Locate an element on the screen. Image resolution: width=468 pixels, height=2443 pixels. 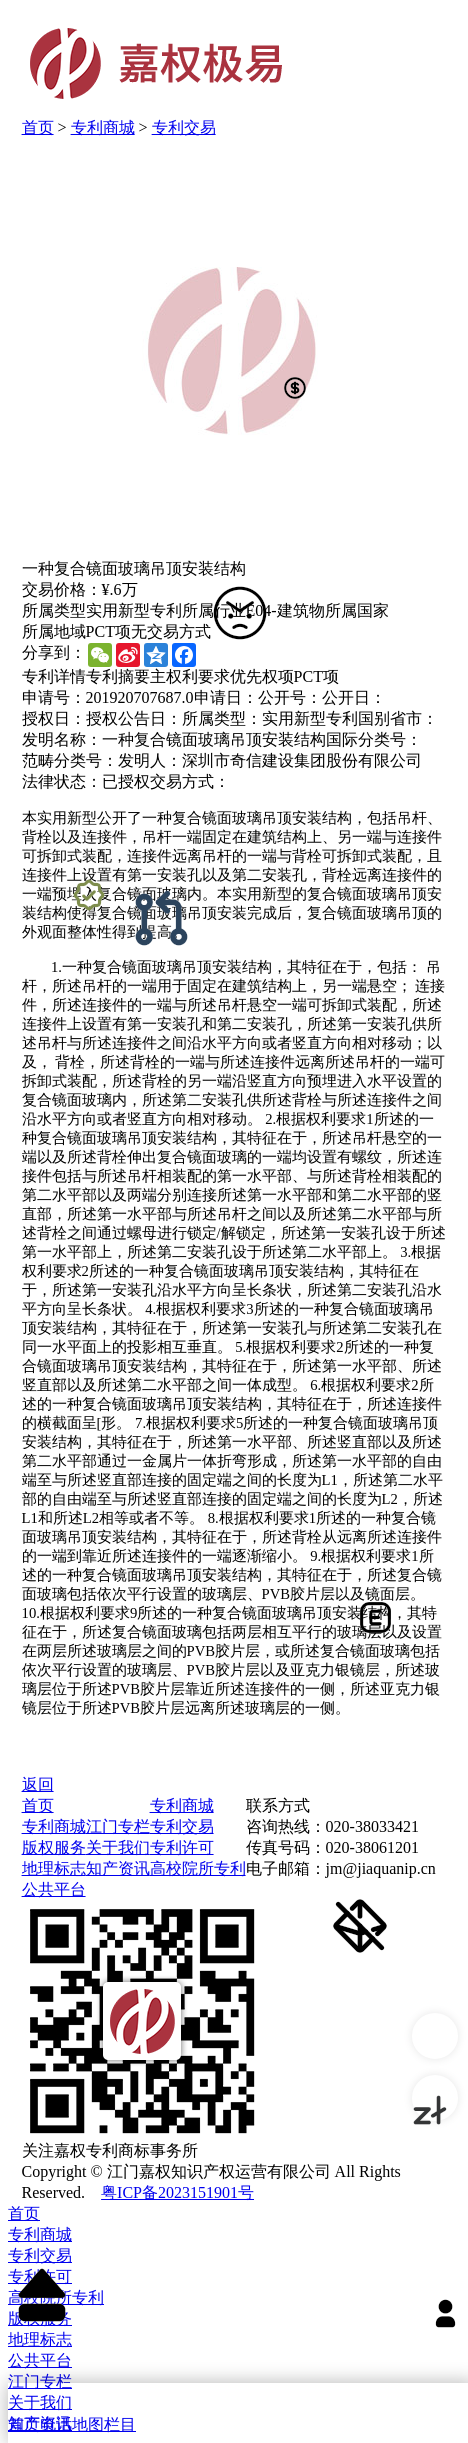
disable 3D object view is located at coordinates (360, 1926).